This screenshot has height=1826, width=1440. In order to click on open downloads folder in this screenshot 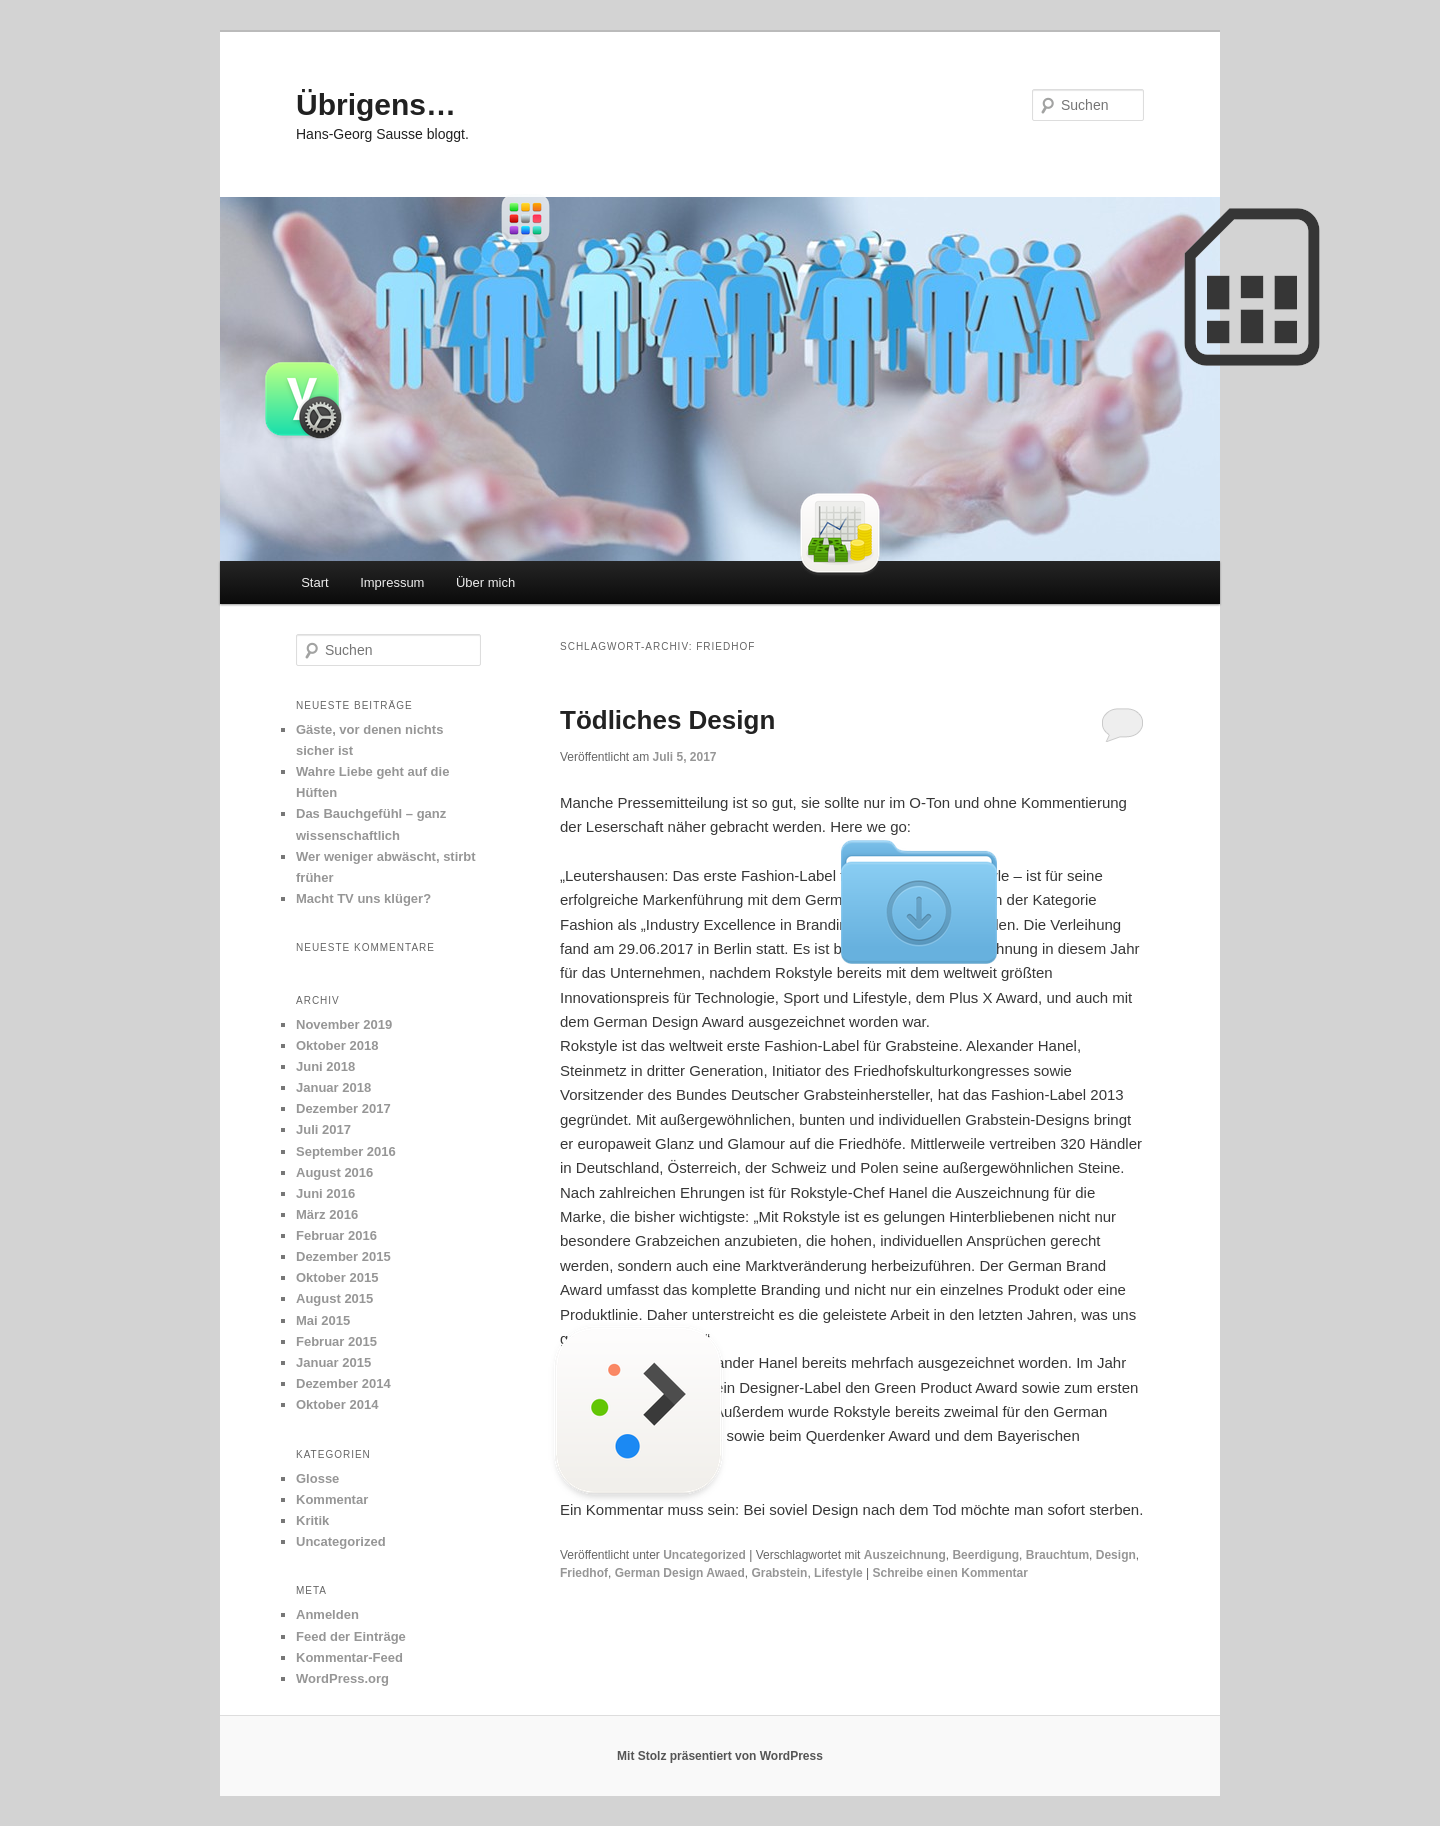, I will do `click(919, 902)`.